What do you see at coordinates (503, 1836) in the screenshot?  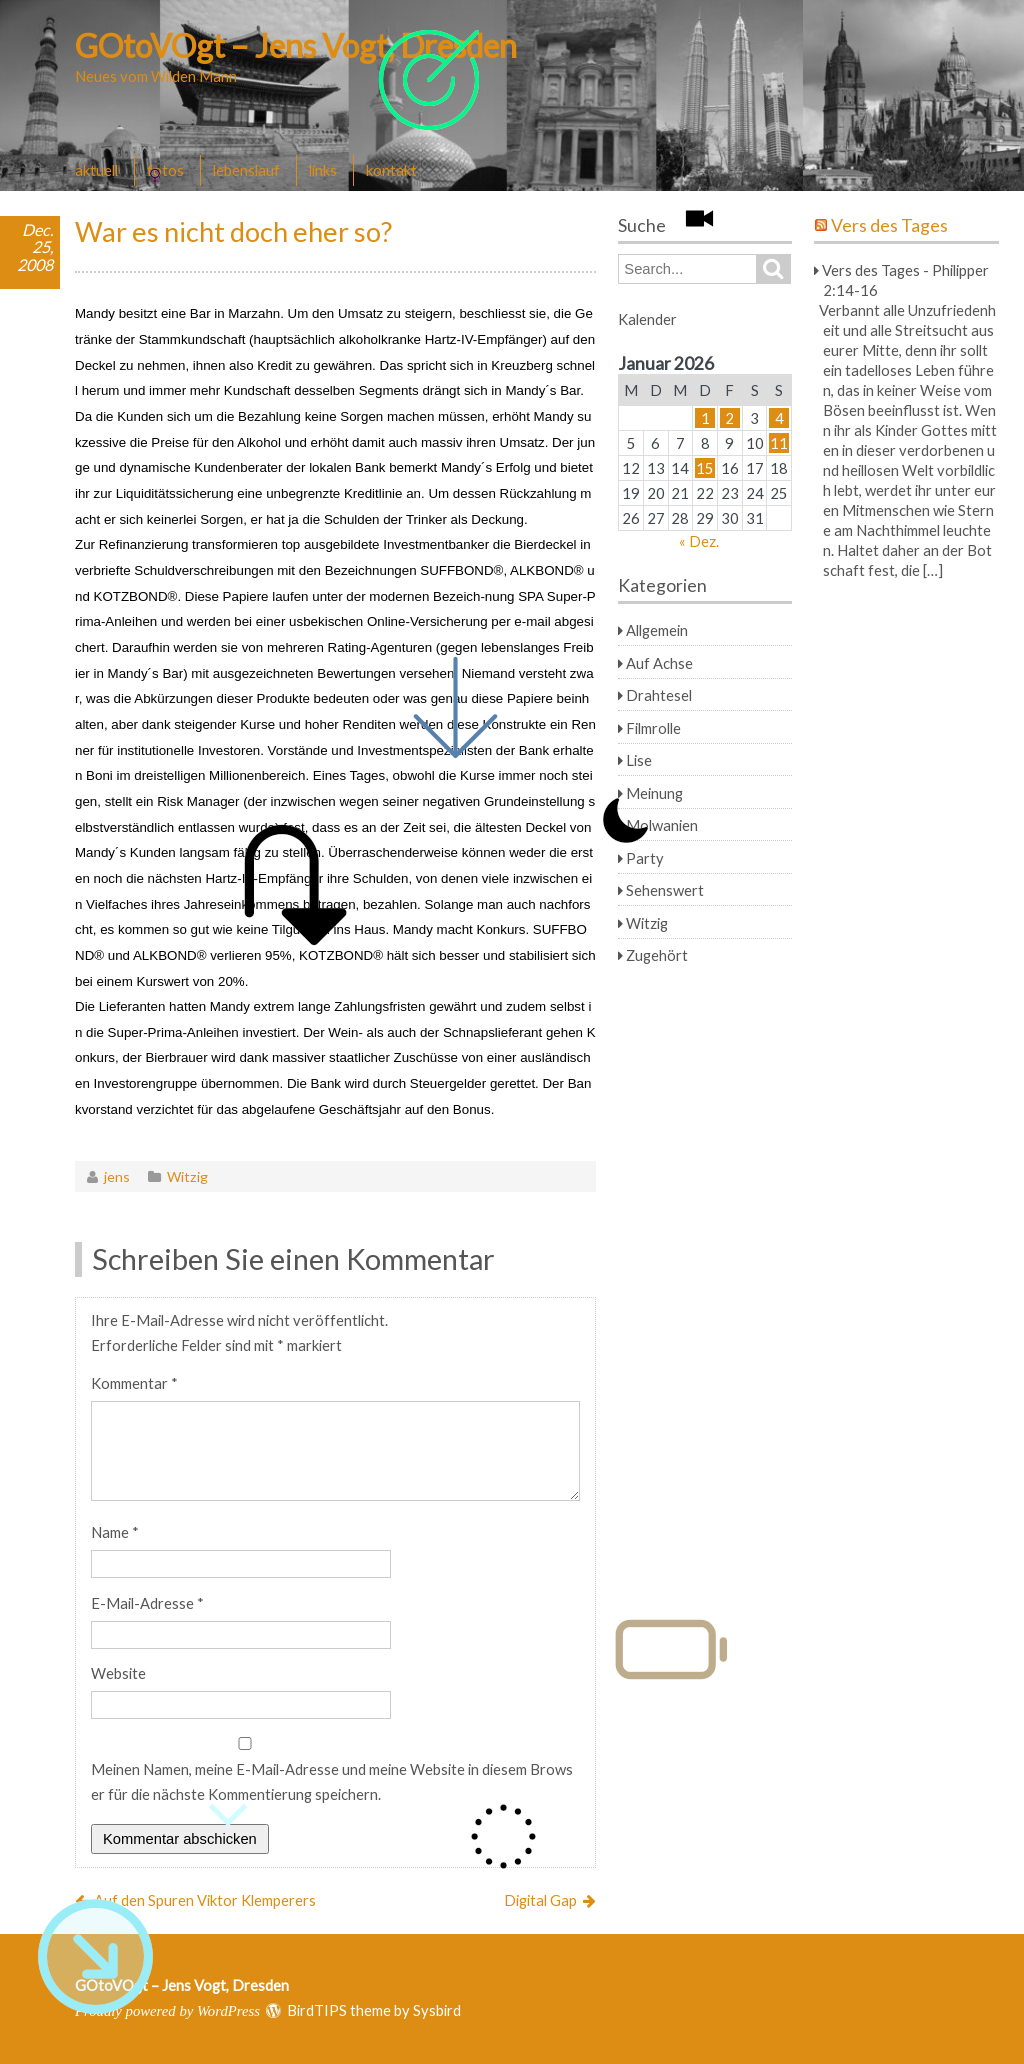 I see `loading or processing in progress` at bounding box center [503, 1836].